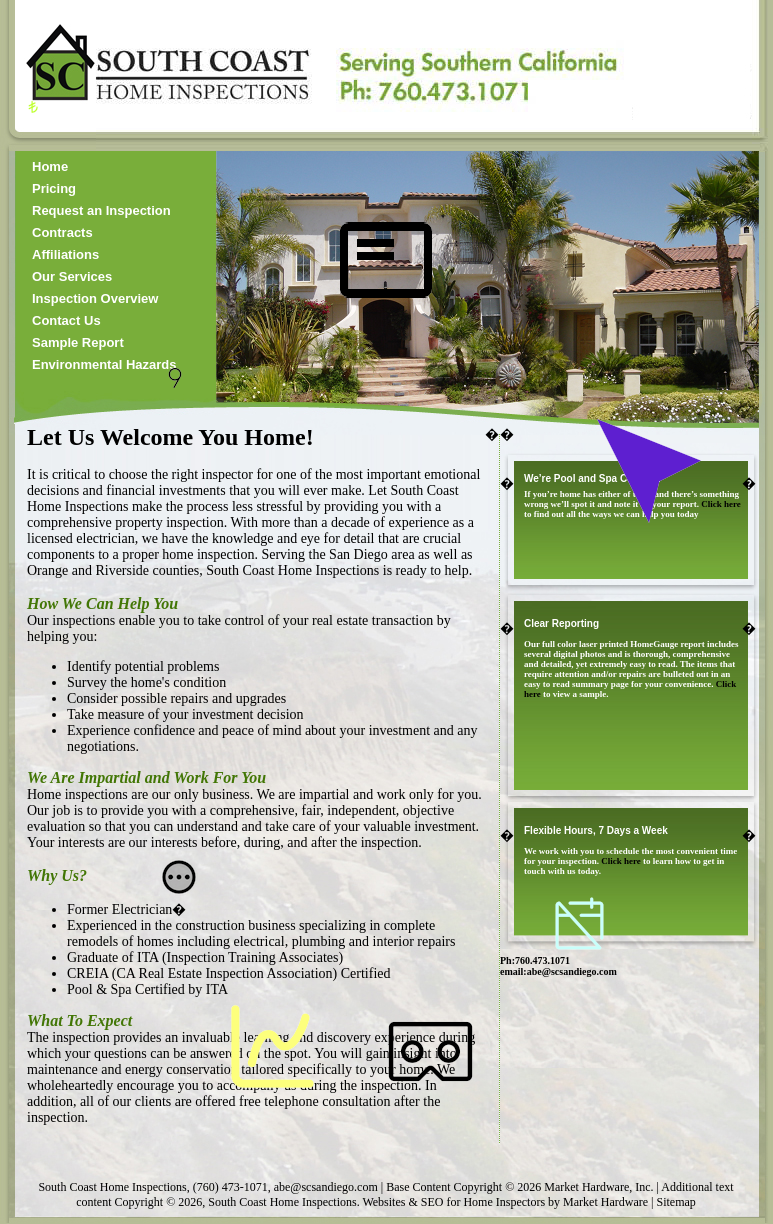 The image size is (773, 1224). What do you see at coordinates (175, 378) in the screenshot?
I see `indicates the number nine in a list or sequence` at bounding box center [175, 378].